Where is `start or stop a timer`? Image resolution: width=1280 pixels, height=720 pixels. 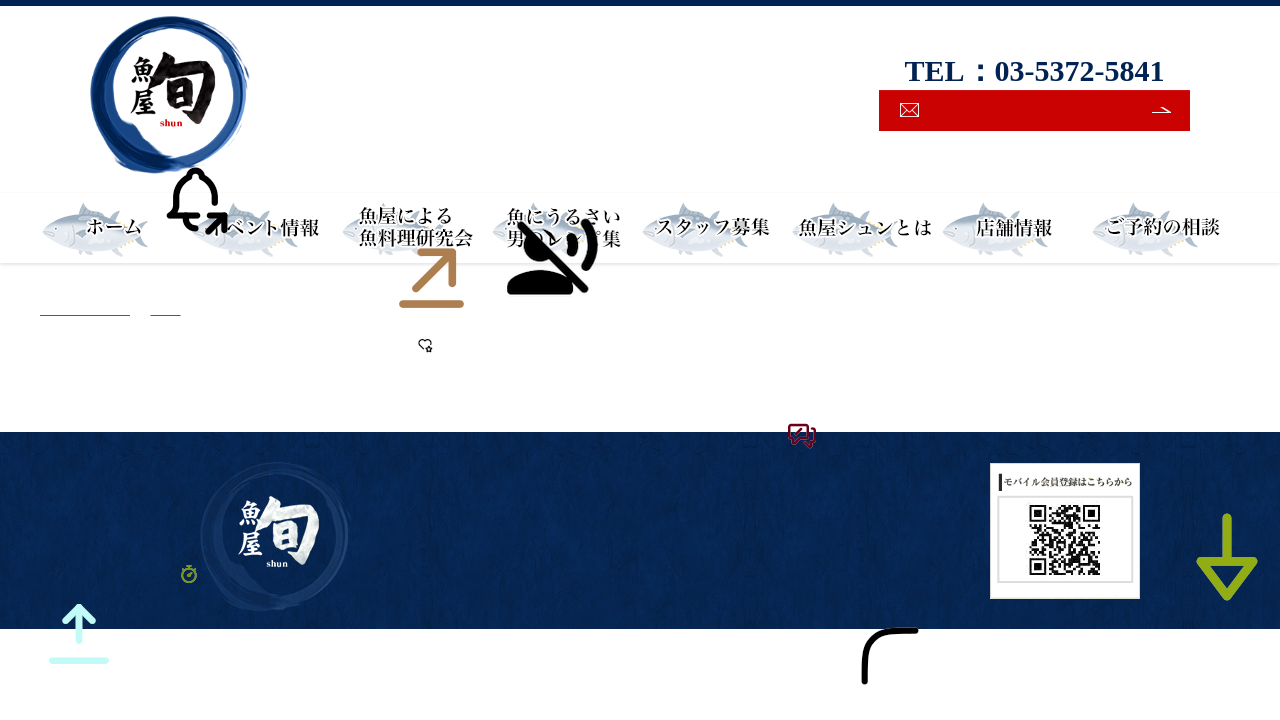
start or stop a timer is located at coordinates (189, 574).